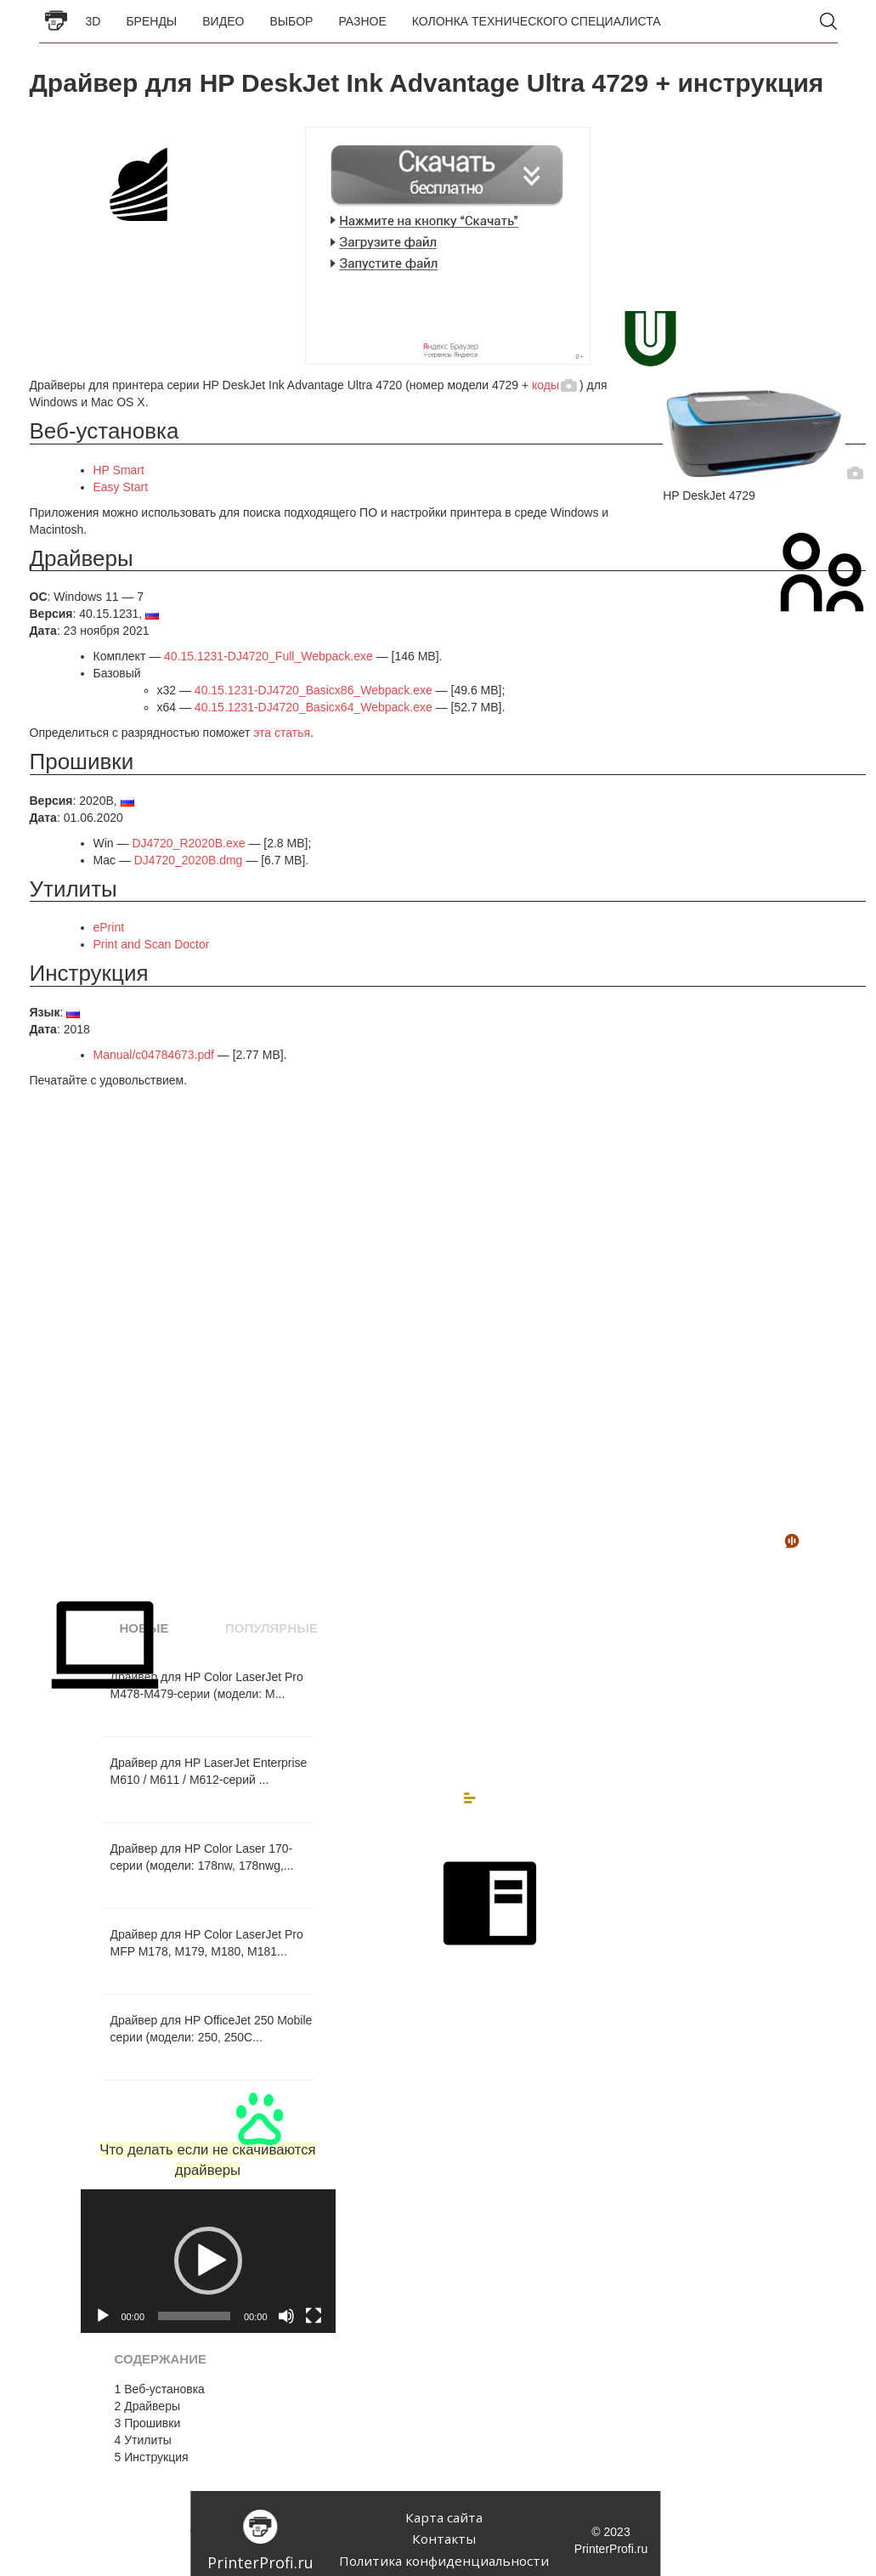  Describe the element at coordinates (259, 2118) in the screenshot. I see `open Baidu app` at that location.